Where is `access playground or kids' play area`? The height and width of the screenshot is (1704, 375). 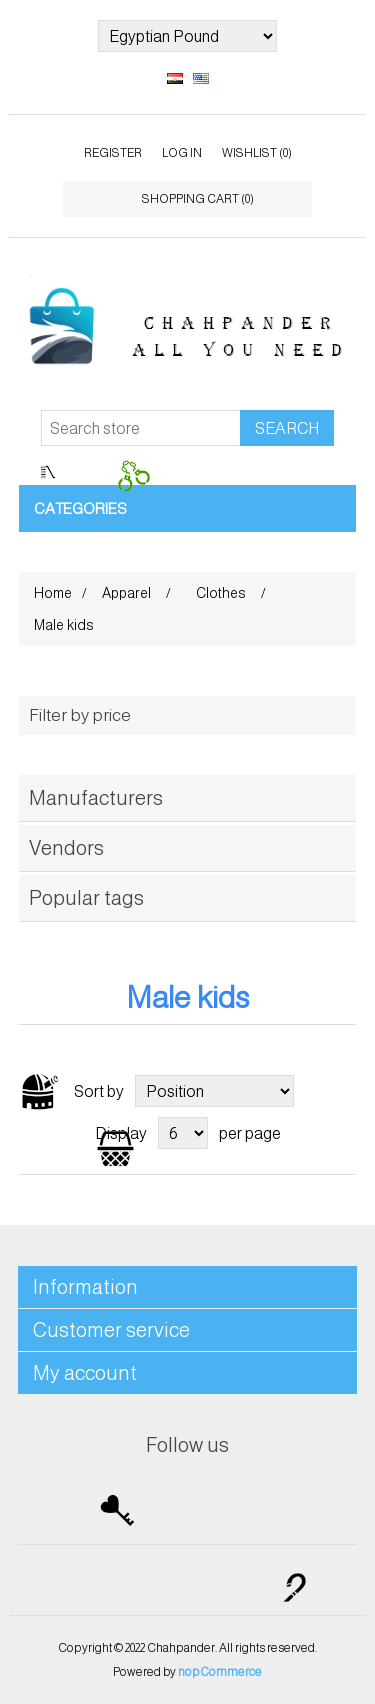 access playground or kids' play area is located at coordinates (48, 471).